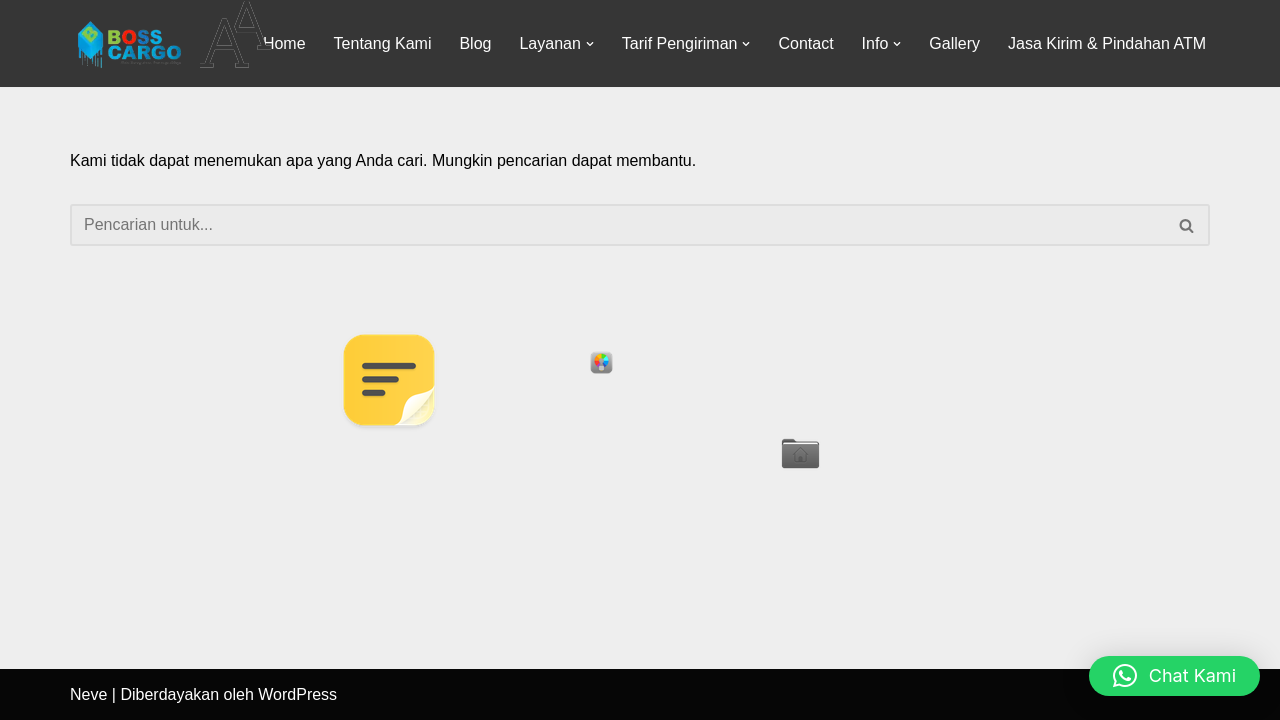  Describe the element at coordinates (800, 453) in the screenshot. I see `access your home folder` at that location.